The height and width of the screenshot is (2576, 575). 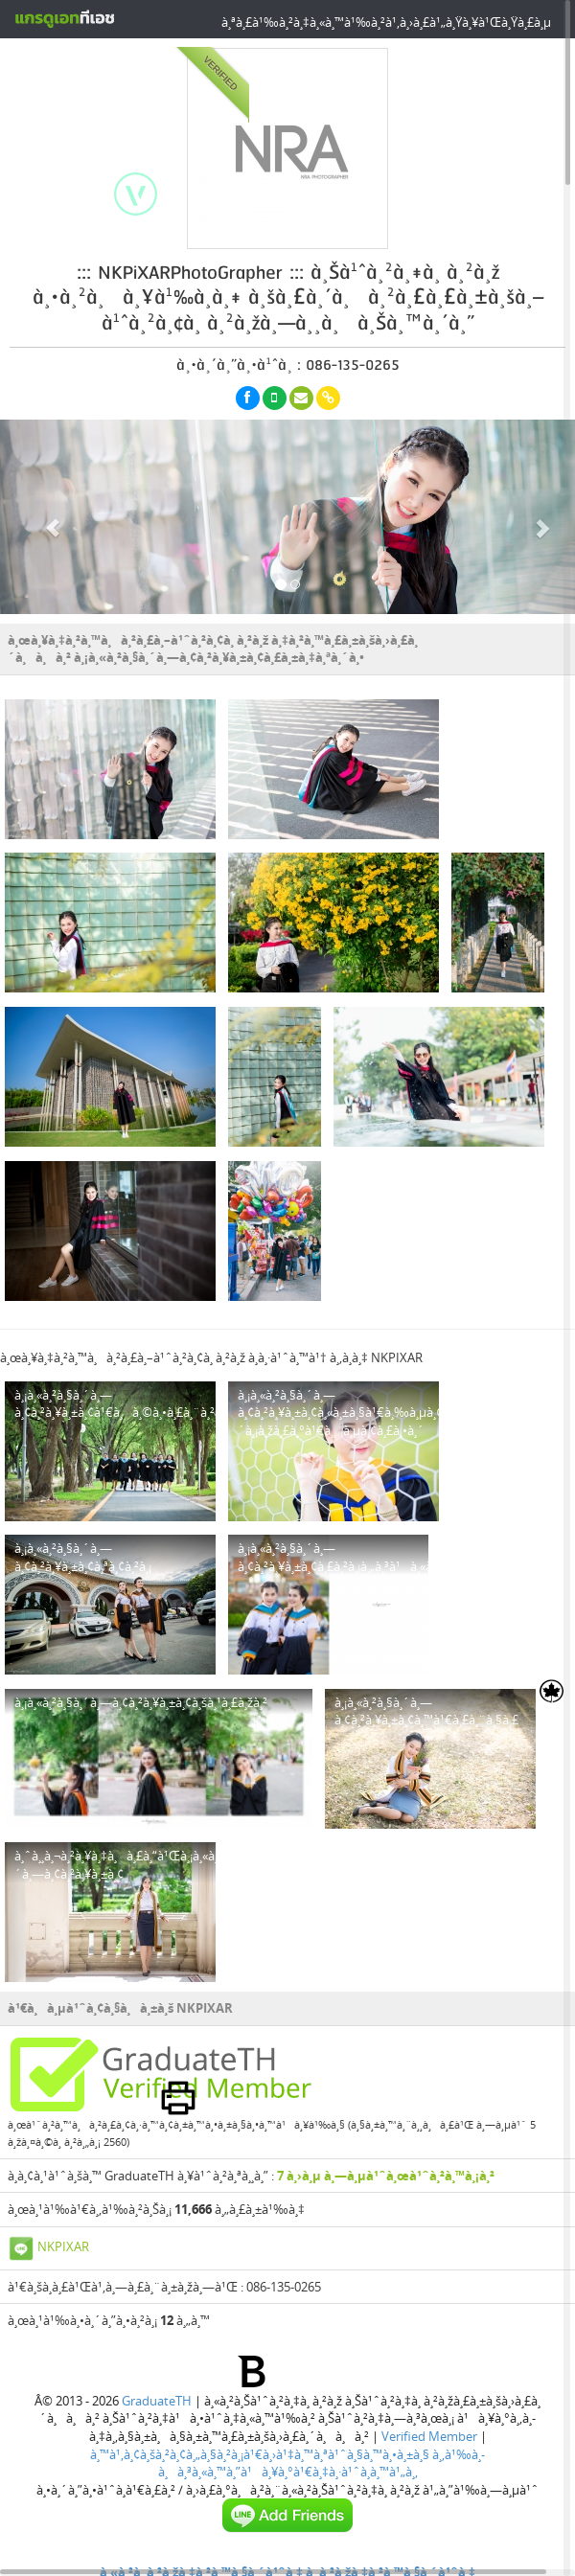 What do you see at coordinates (135, 194) in the screenshot?
I see `open Vectorworks application` at bounding box center [135, 194].